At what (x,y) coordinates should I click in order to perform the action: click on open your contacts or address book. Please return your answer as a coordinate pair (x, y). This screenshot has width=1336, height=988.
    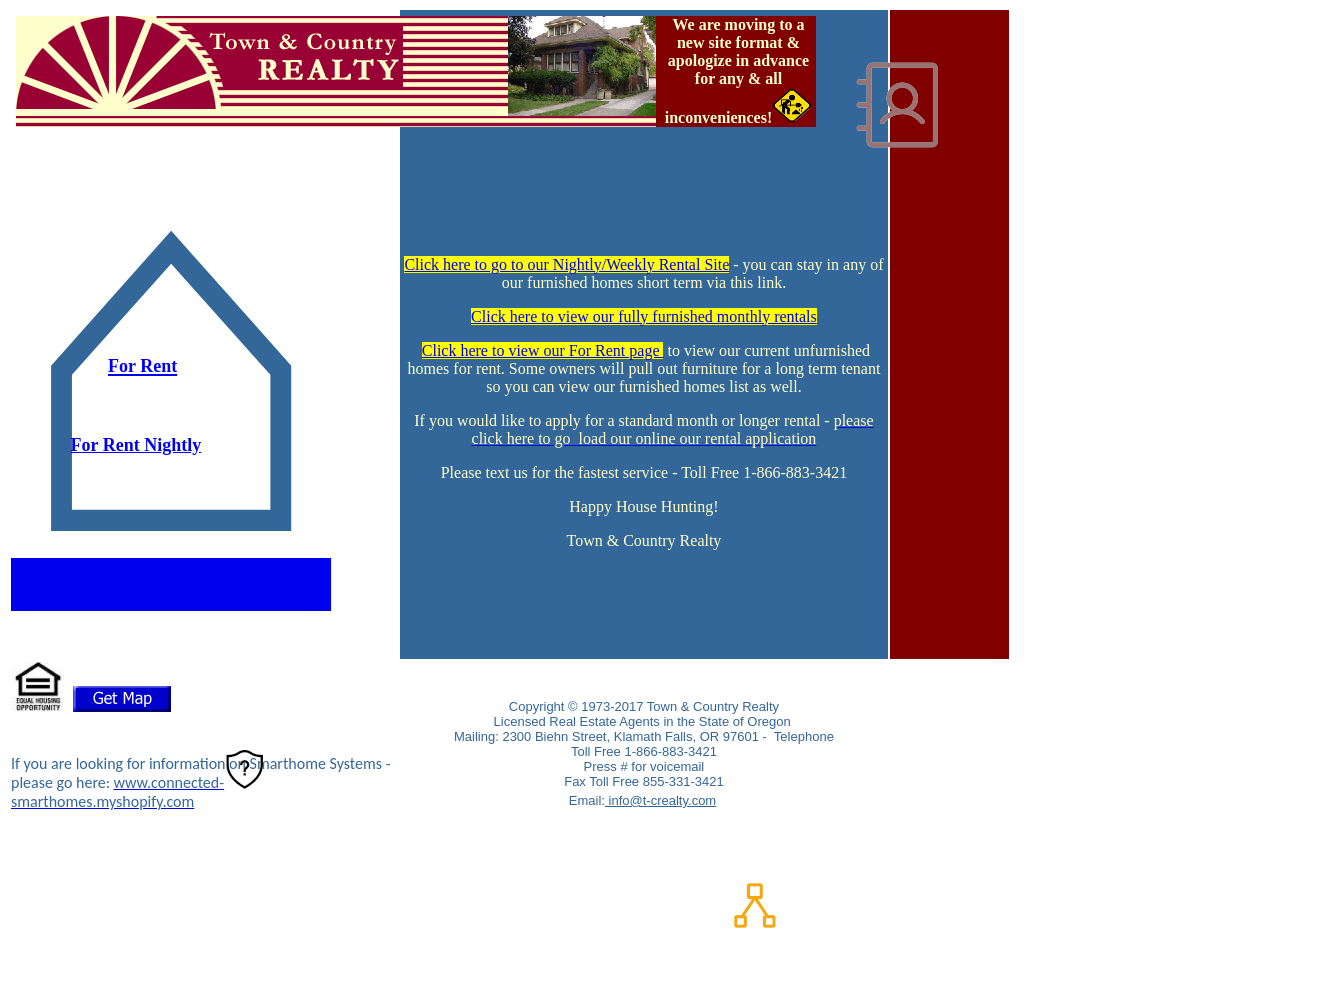
    Looking at the image, I should click on (899, 105).